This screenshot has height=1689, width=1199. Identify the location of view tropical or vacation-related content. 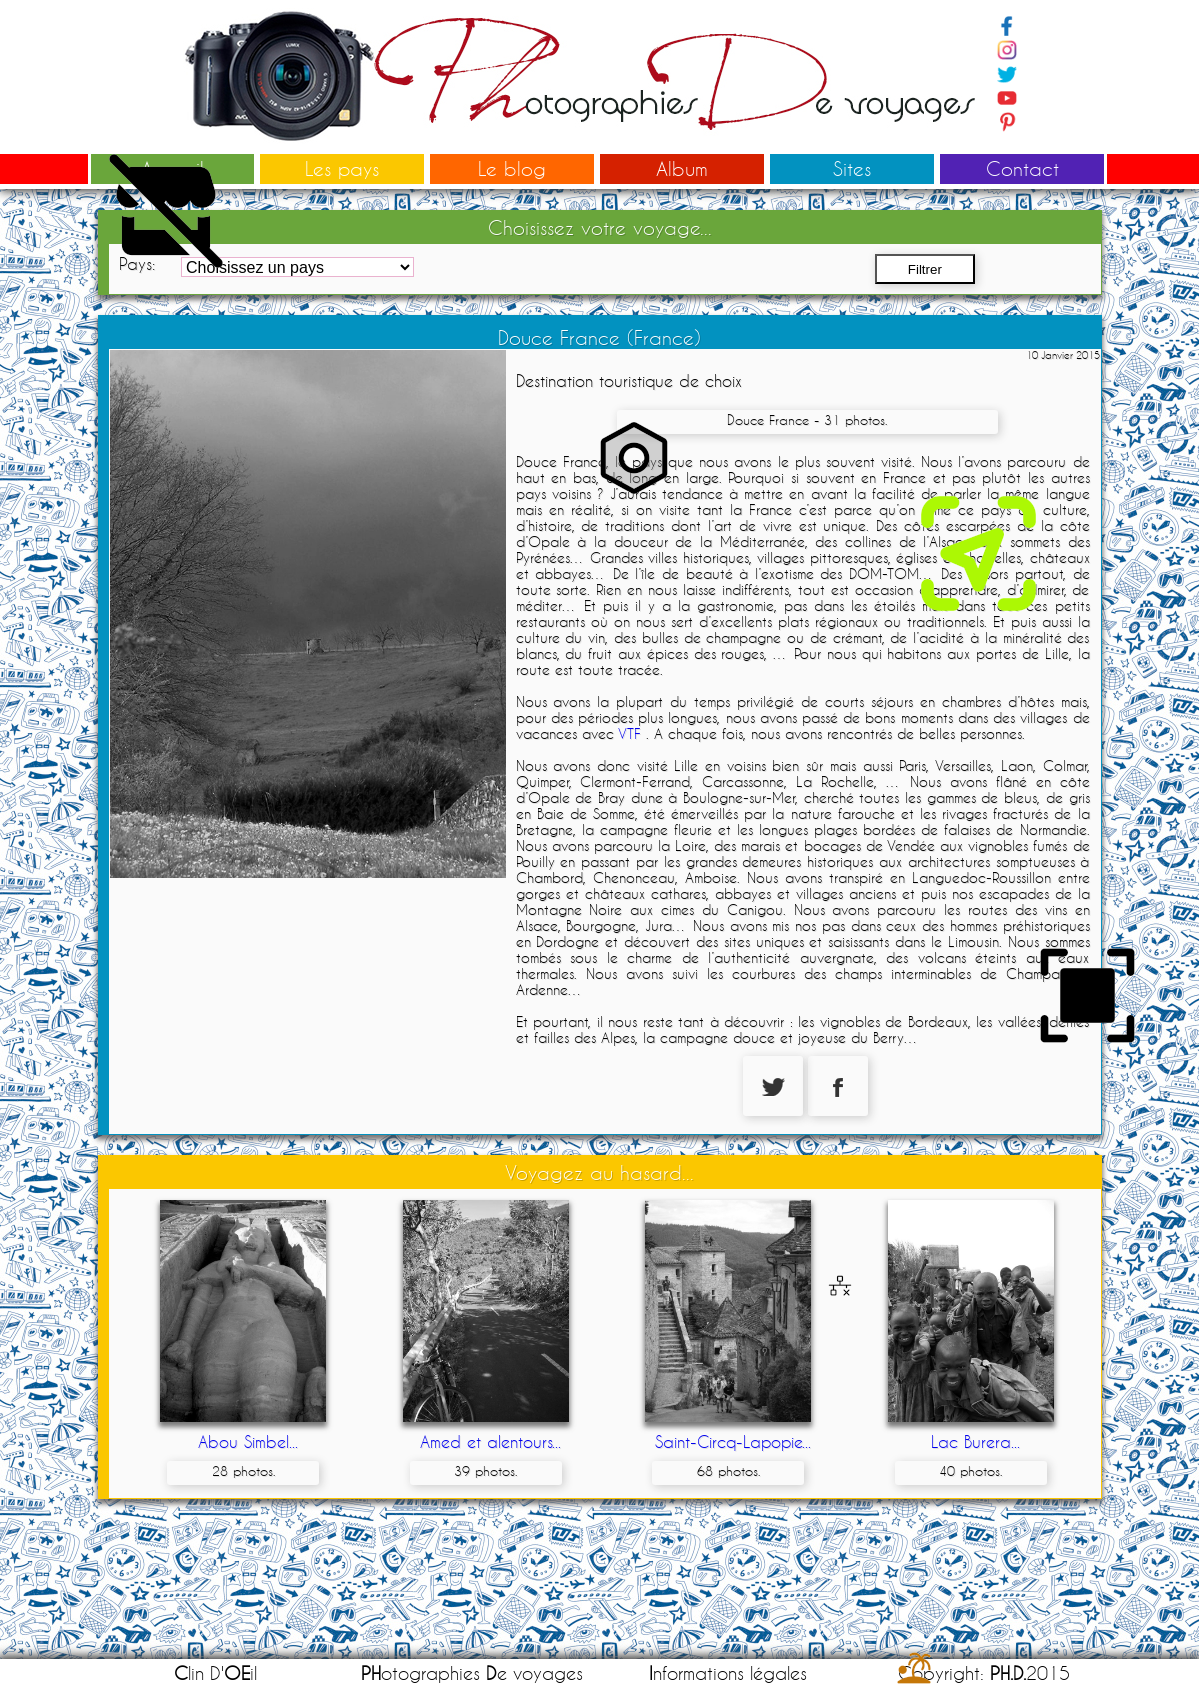
(914, 1668).